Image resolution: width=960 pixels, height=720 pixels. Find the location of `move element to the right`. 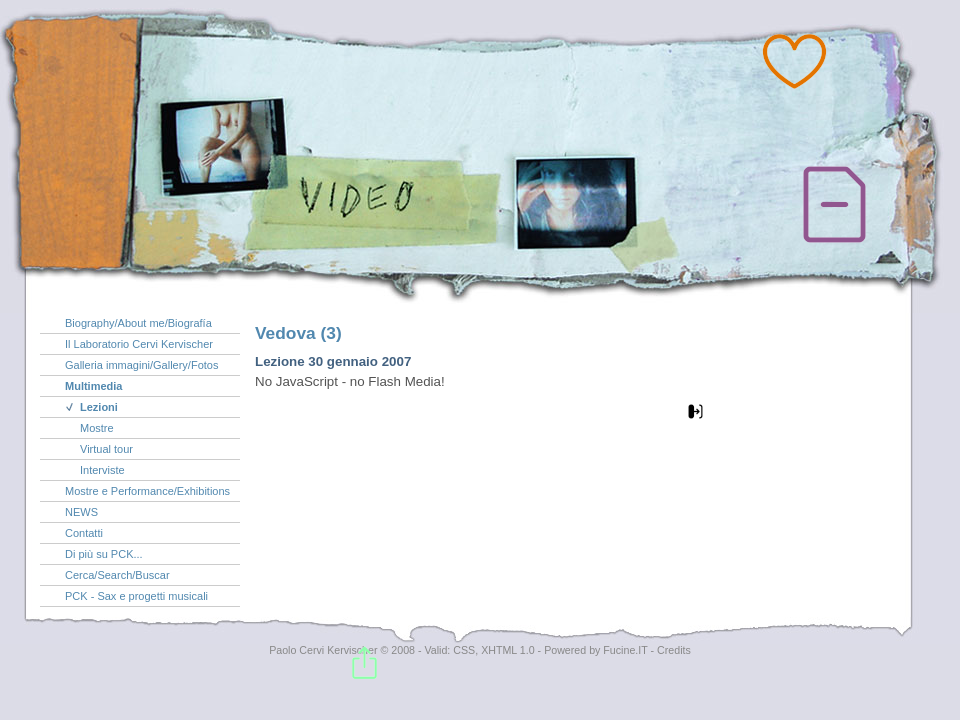

move element to the right is located at coordinates (695, 411).